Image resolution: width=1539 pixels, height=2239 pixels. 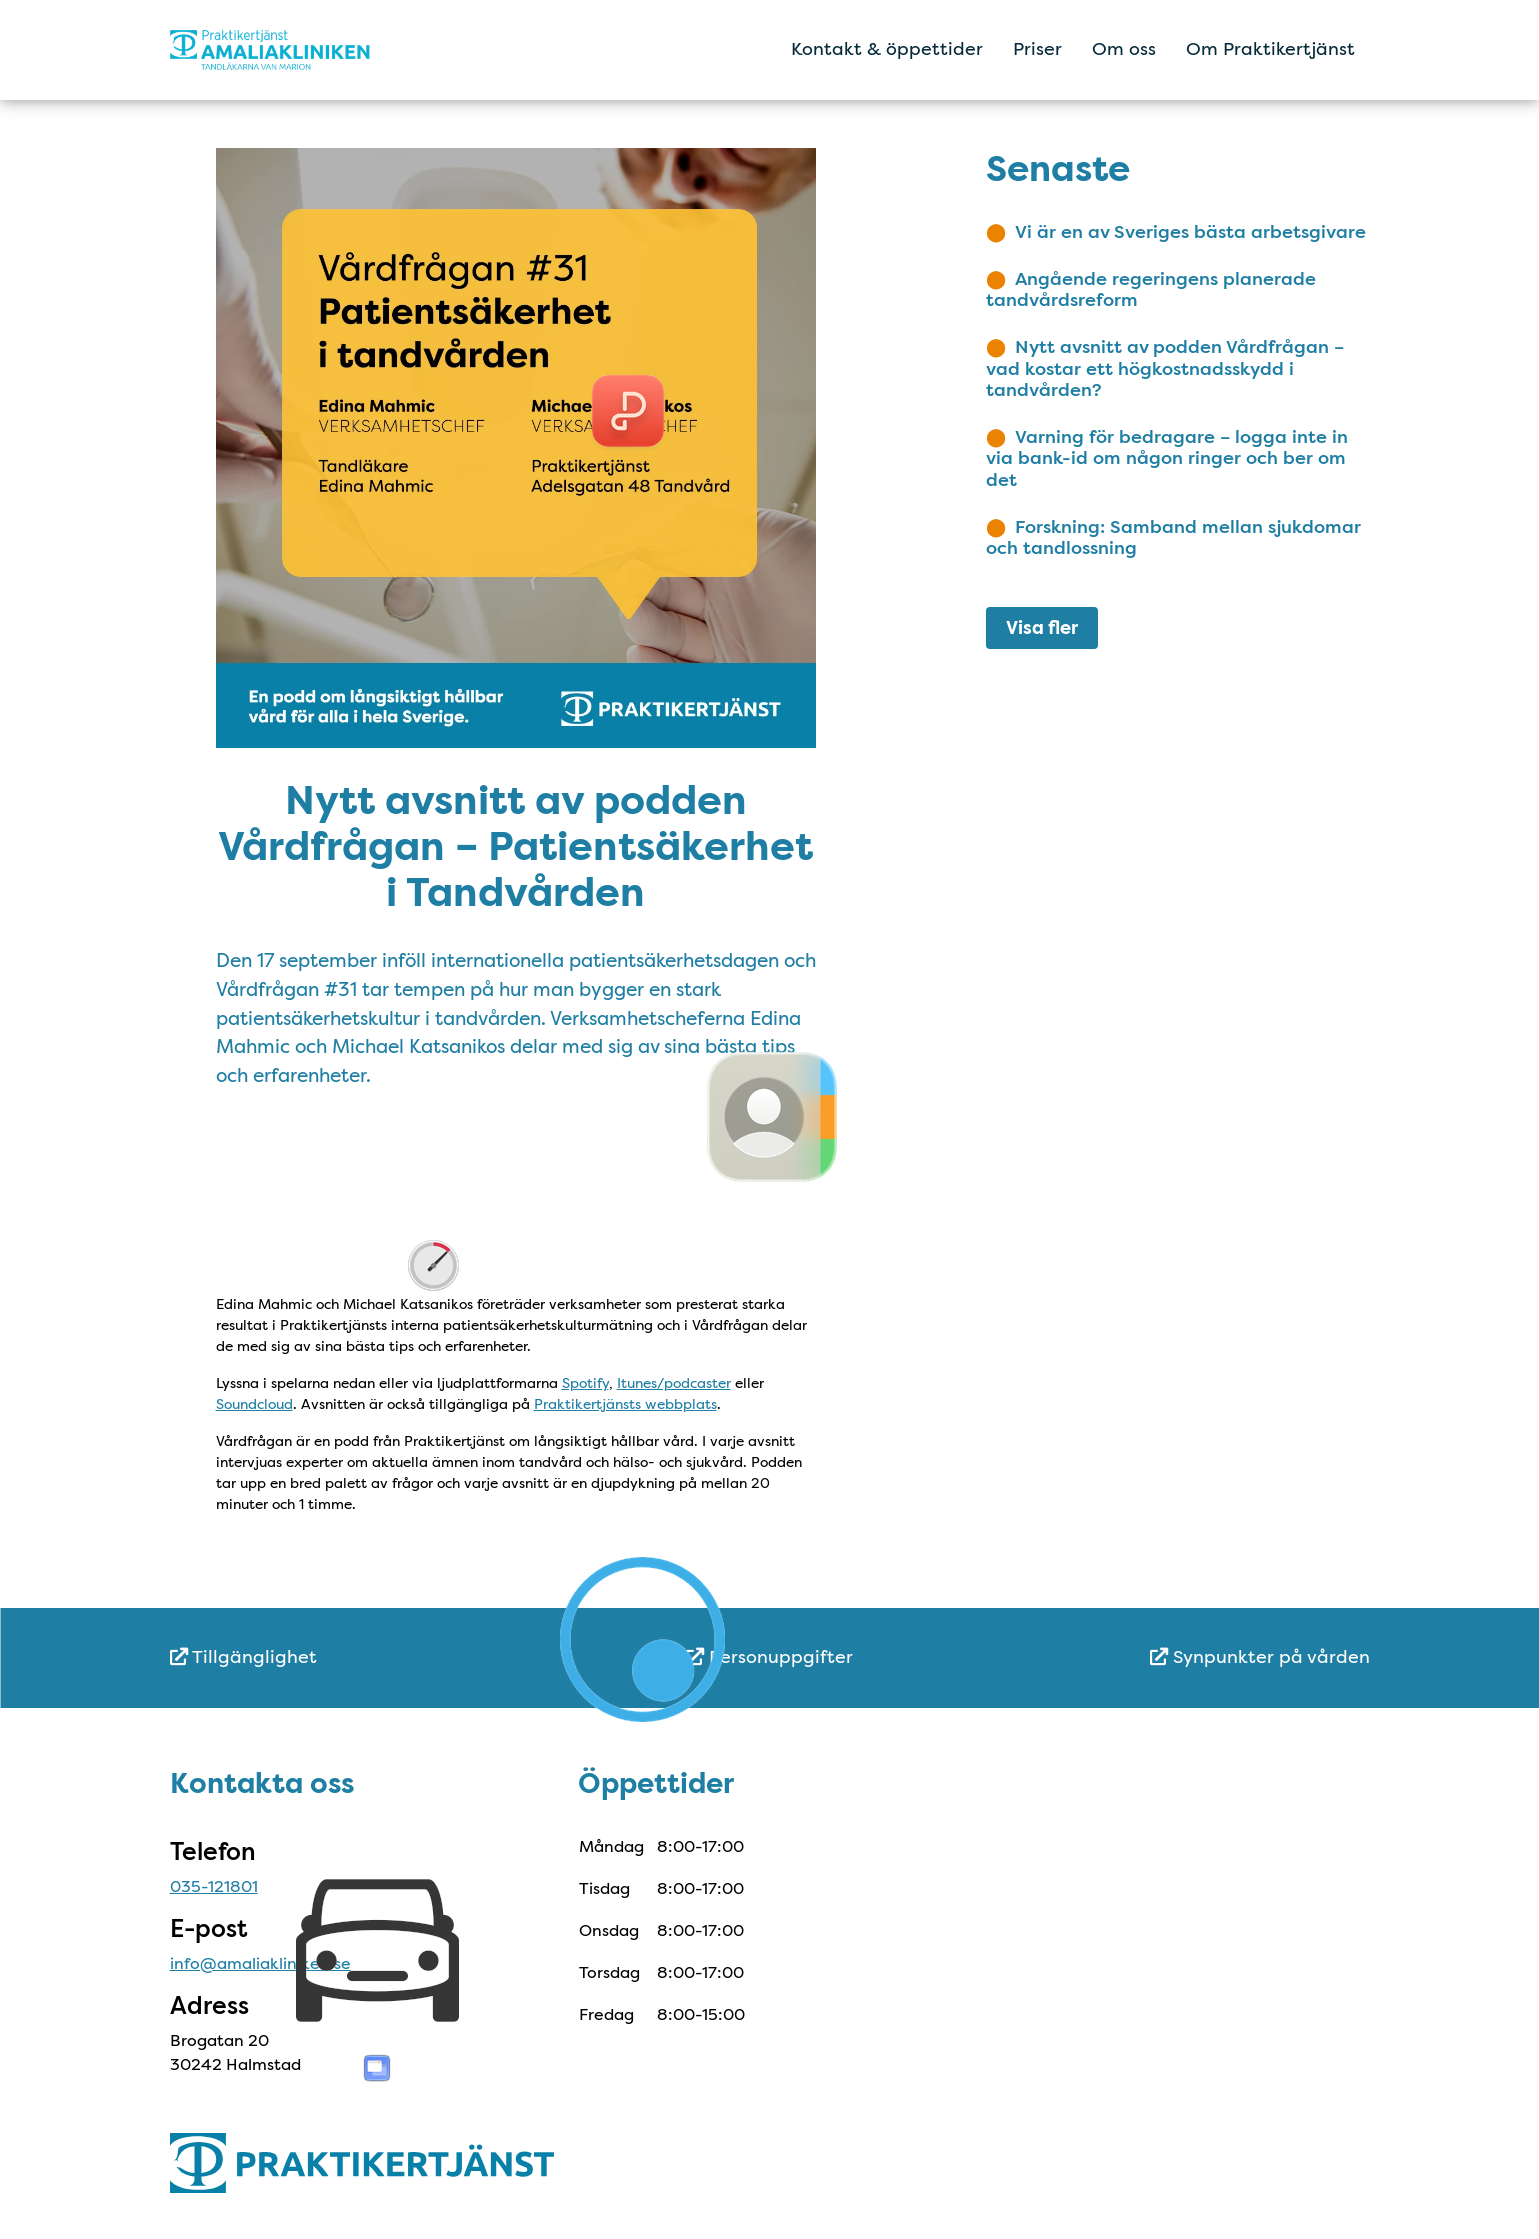 What do you see at coordinates (377, 1950) in the screenshot?
I see `access travel and transportation emoji` at bounding box center [377, 1950].